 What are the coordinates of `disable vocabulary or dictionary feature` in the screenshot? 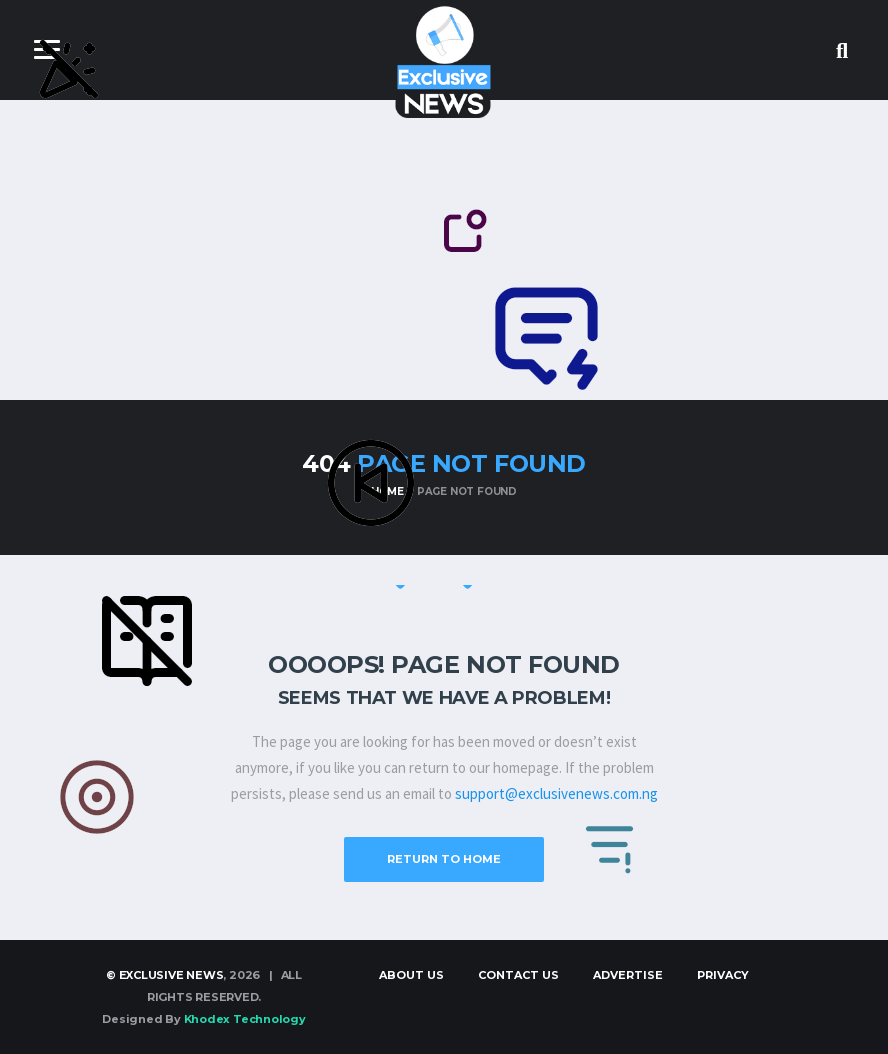 It's located at (147, 641).